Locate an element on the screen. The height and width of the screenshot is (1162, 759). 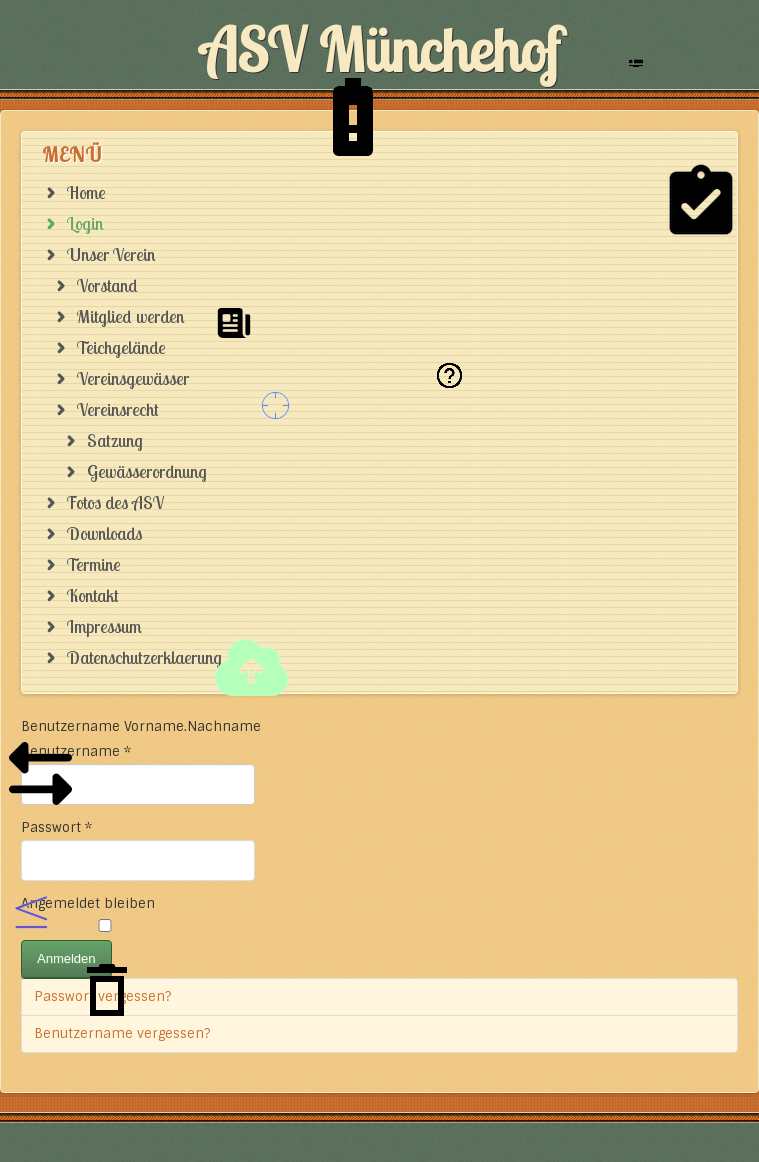
select flat bed seat option for flight is located at coordinates (636, 63).